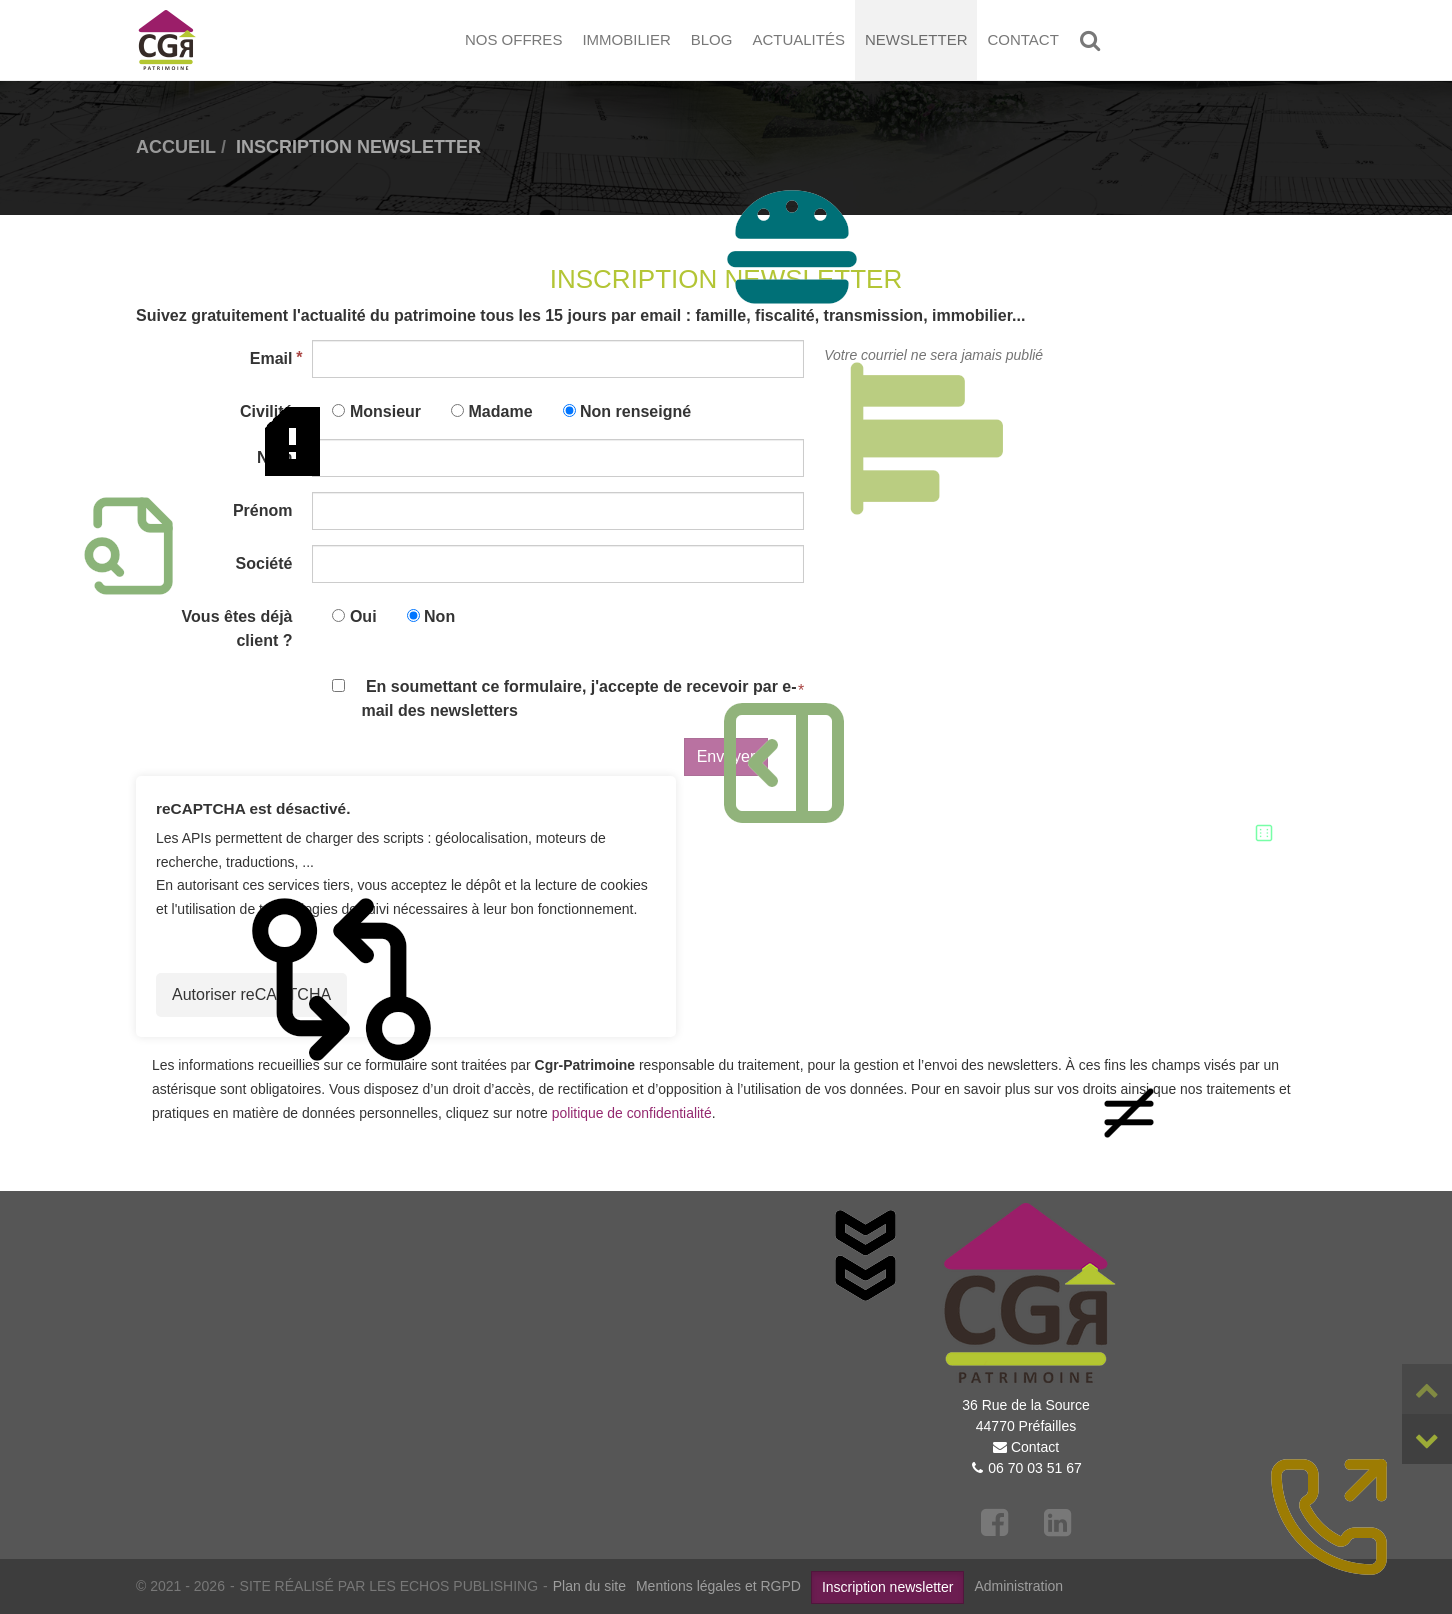 The height and width of the screenshot is (1614, 1452). What do you see at coordinates (292, 441) in the screenshot?
I see `sd card error or storage issue detected` at bounding box center [292, 441].